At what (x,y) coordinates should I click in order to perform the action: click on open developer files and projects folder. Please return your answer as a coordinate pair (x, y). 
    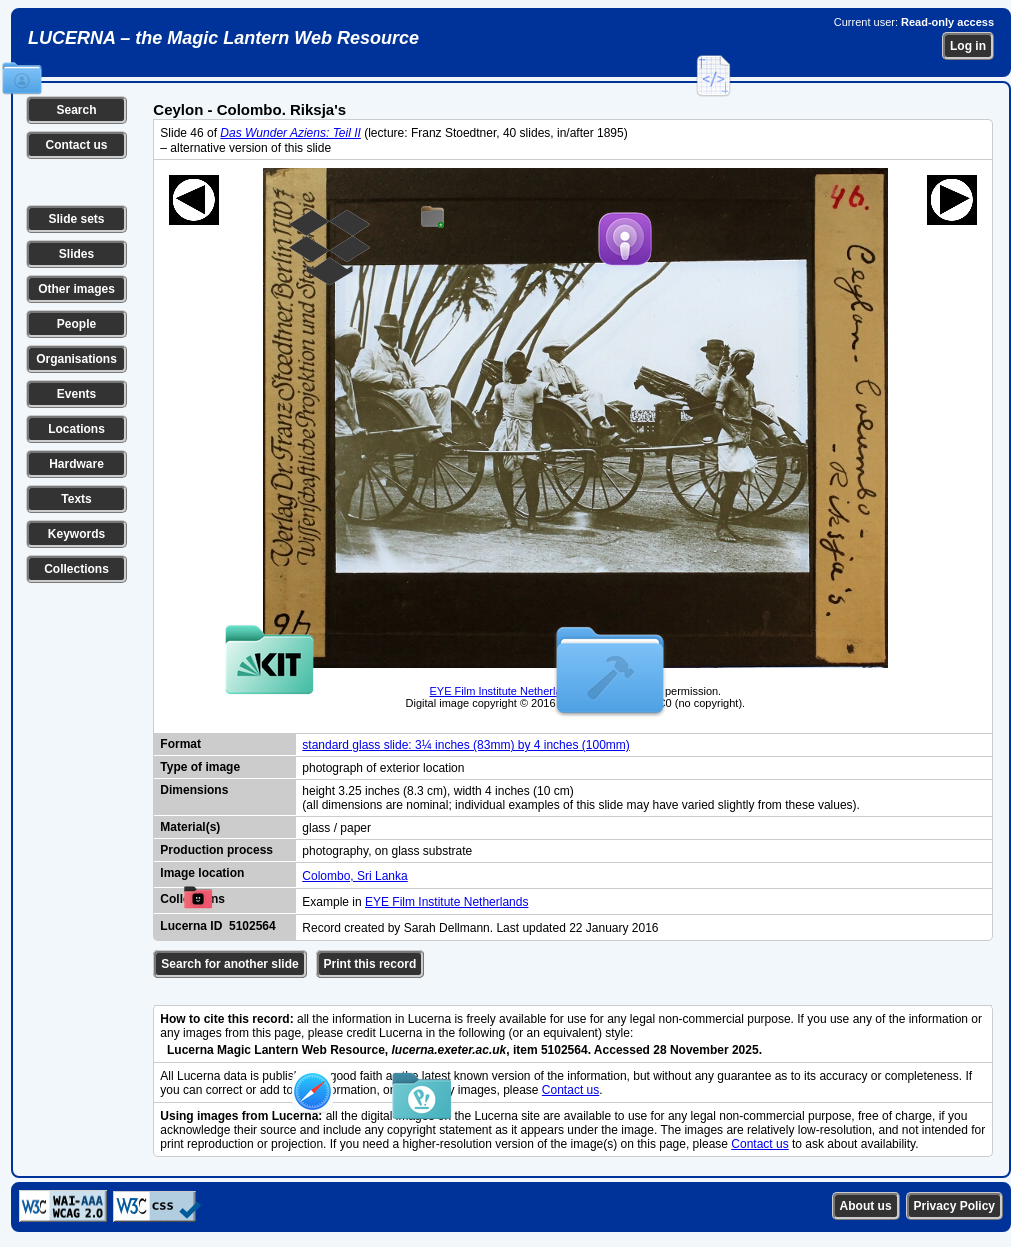
    Looking at the image, I should click on (610, 670).